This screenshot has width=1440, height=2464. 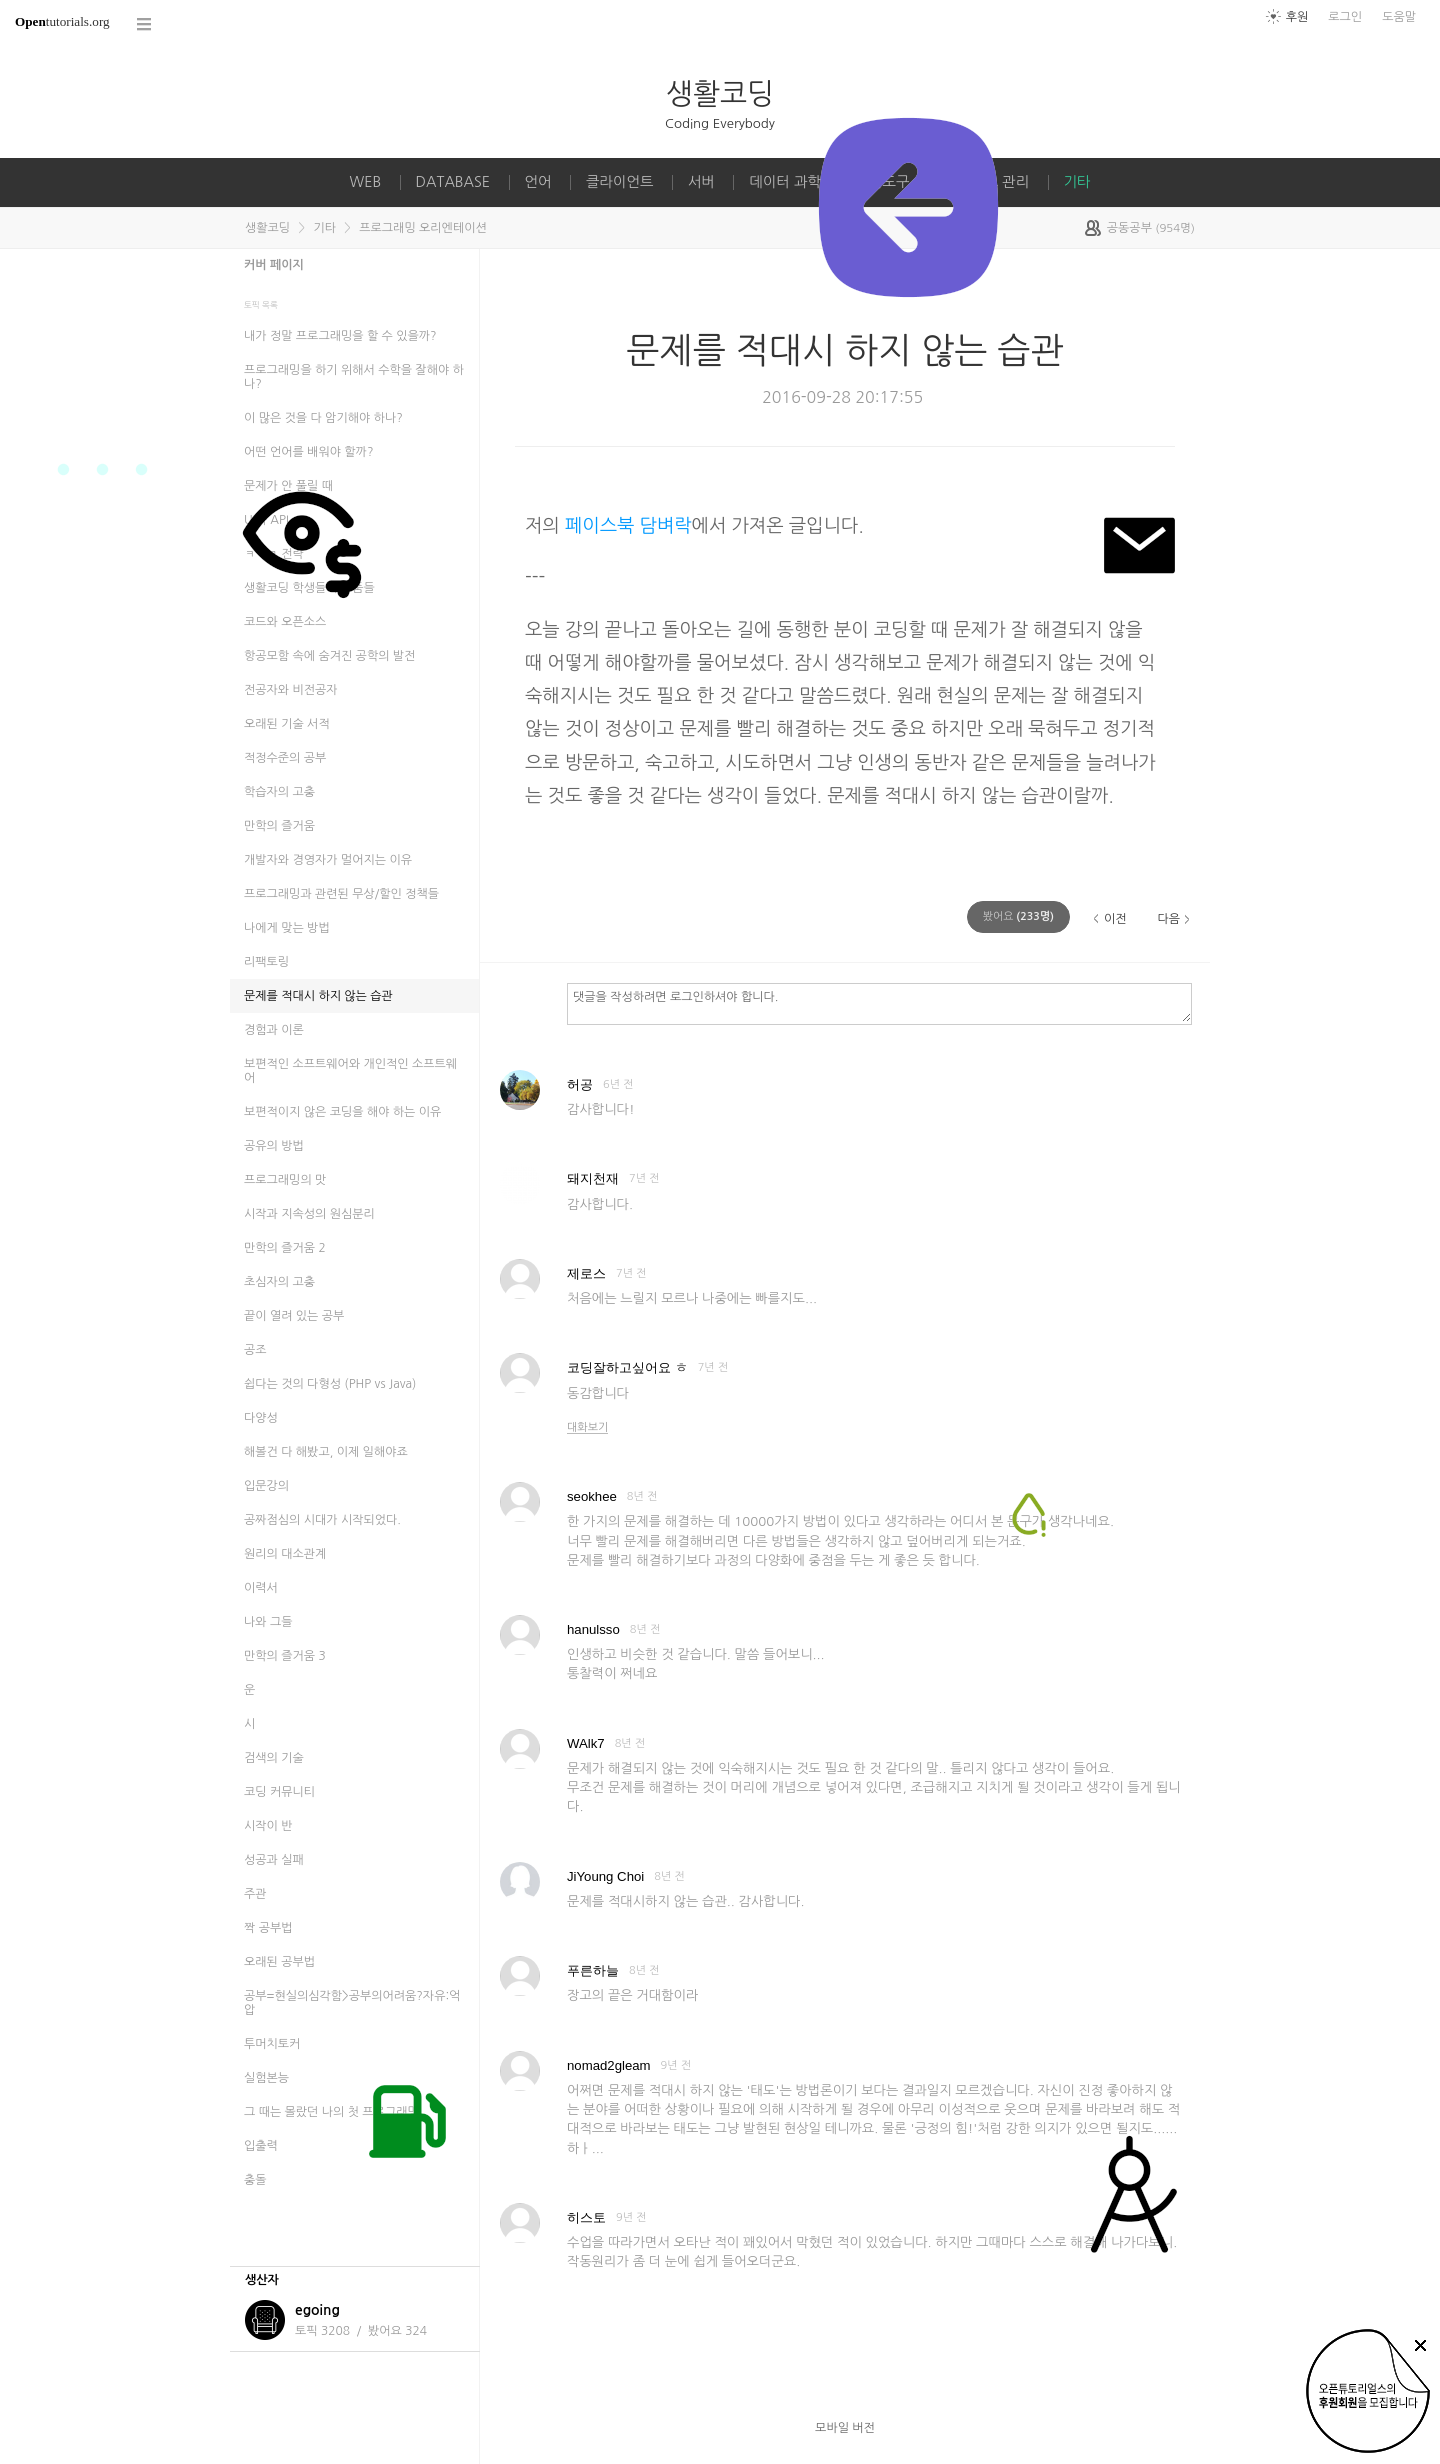 I want to click on water or hydration warning, so click(x=1029, y=1514).